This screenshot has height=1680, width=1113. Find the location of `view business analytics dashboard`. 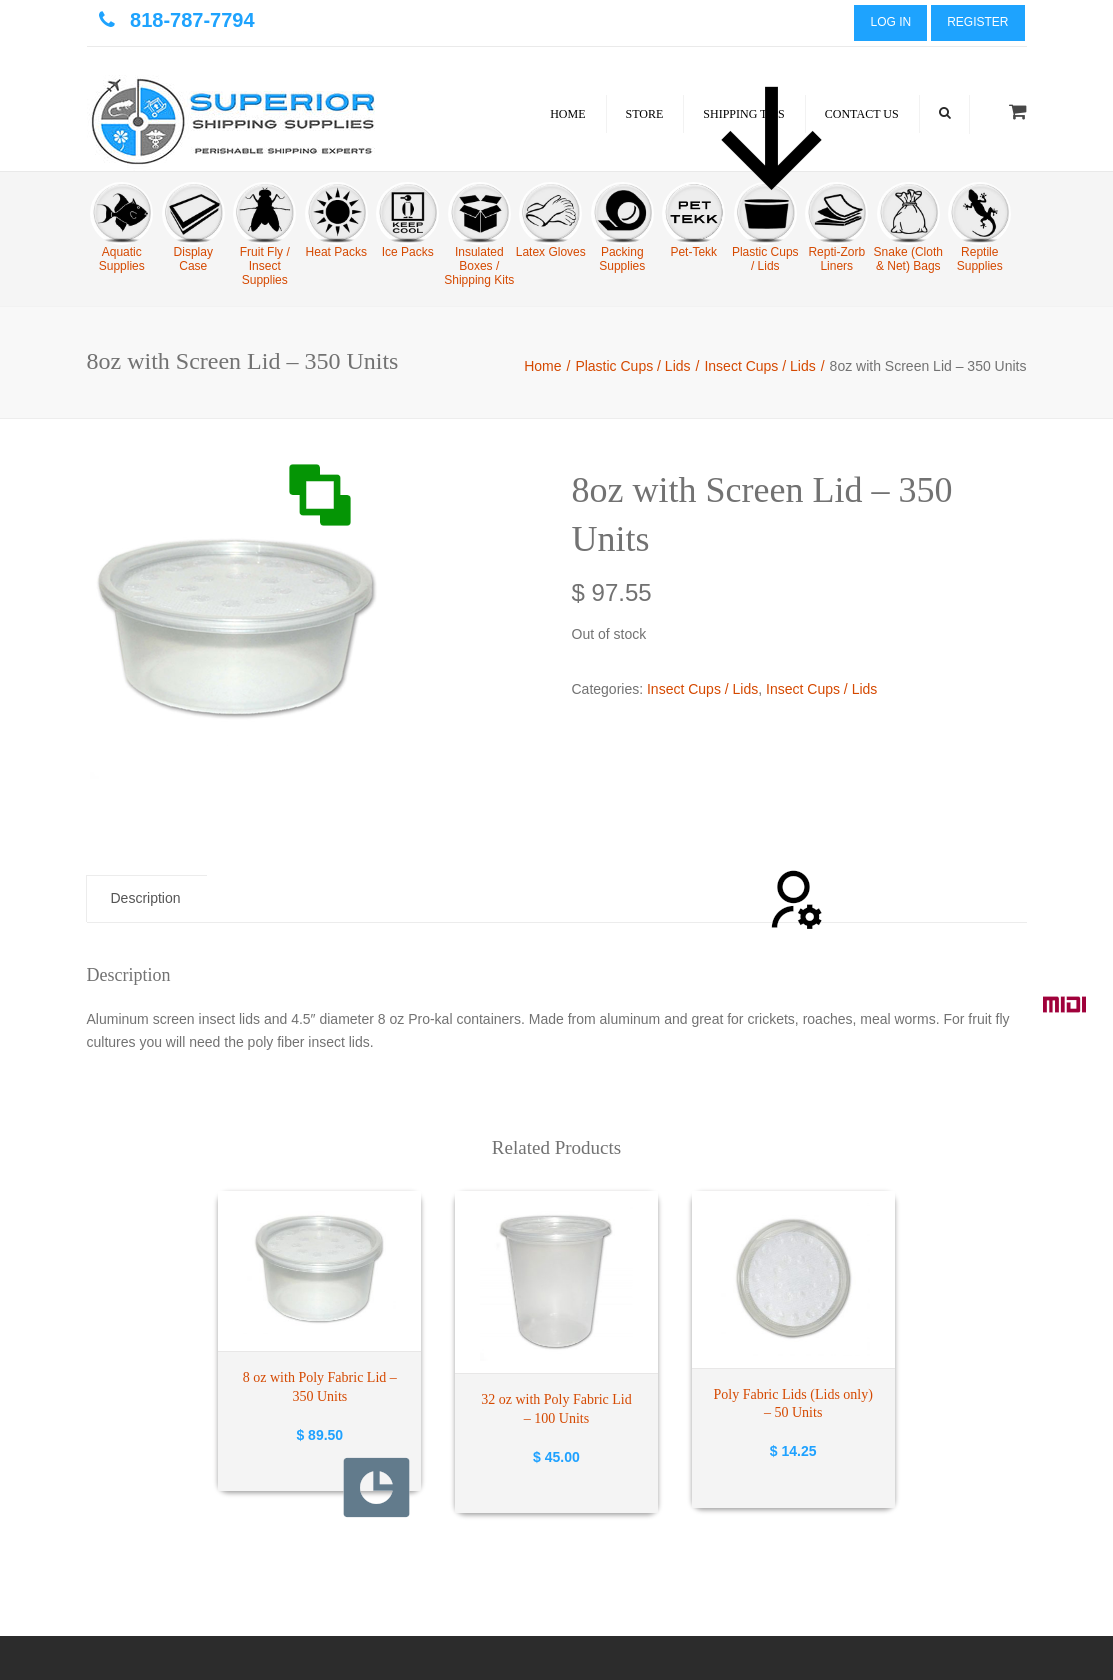

view business analytics dashboard is located at coordinates (376, 1487).